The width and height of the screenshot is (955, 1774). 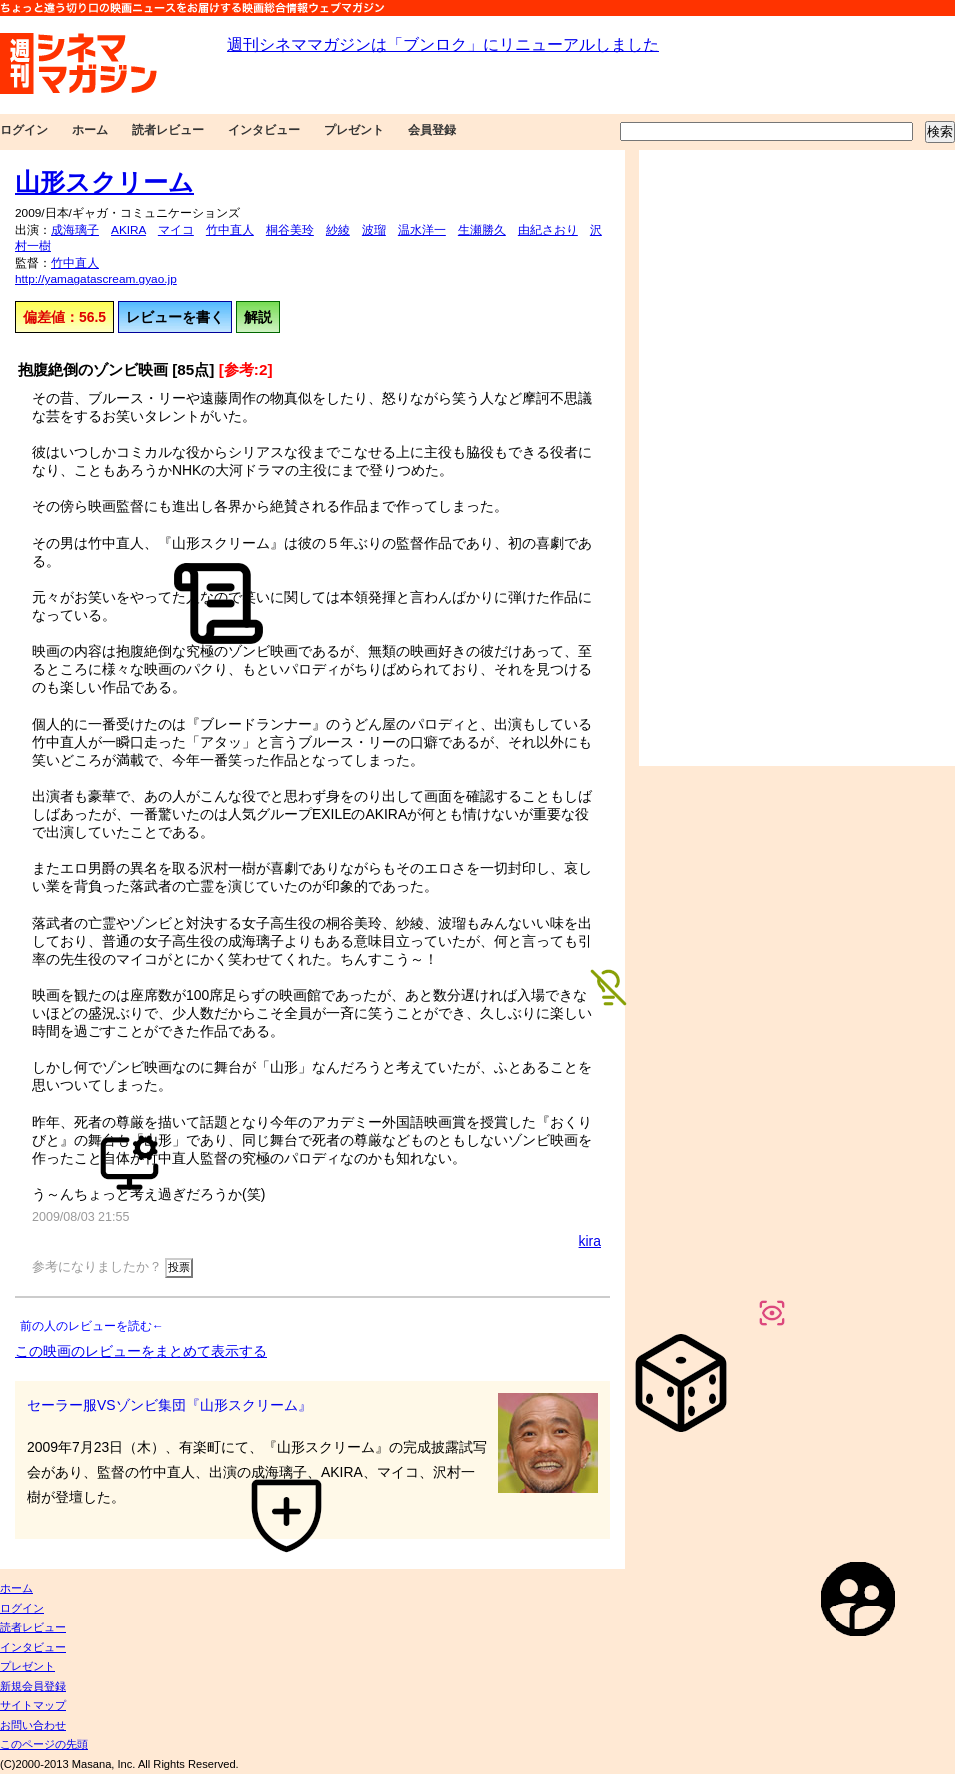 I want to click on view supervised or child accounts, so click(x=858, y=1599).